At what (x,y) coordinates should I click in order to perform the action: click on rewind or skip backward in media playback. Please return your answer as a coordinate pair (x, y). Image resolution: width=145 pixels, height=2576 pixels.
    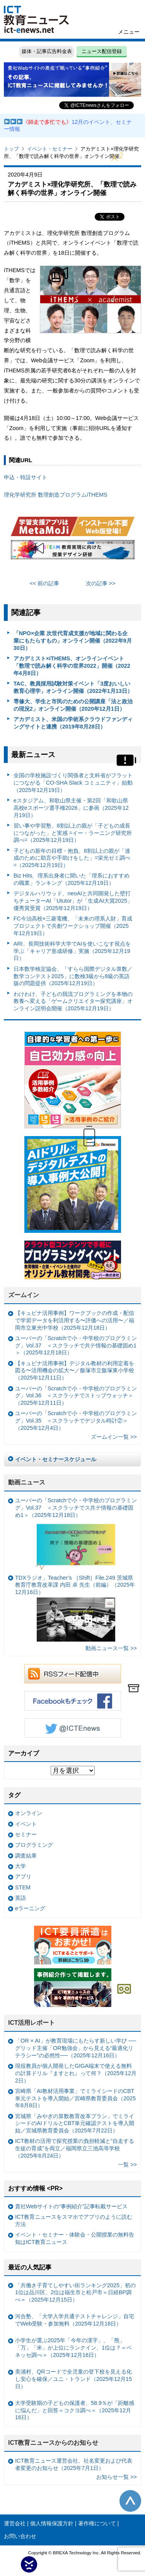
    Looking at the image, I should click on (36, 548).